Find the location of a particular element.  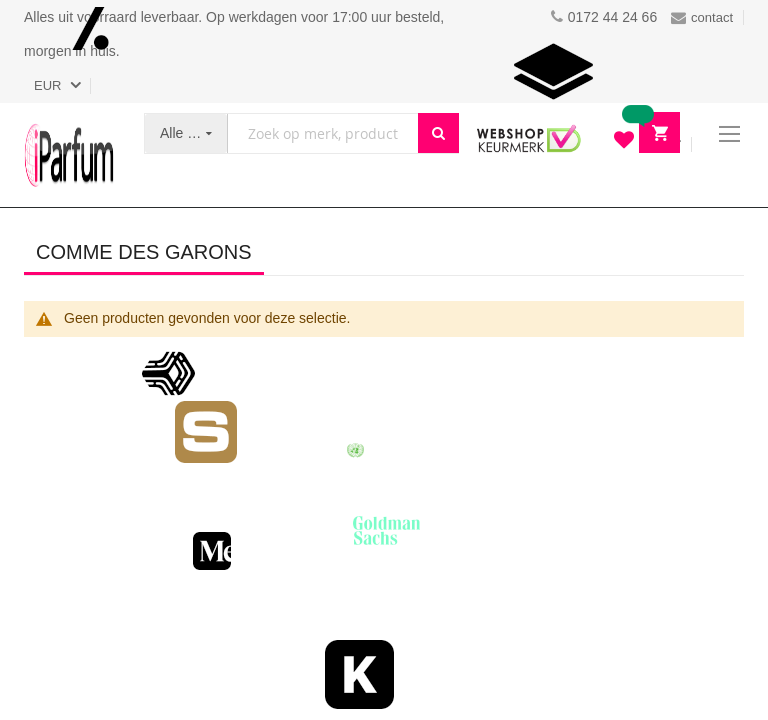

visit slashdot news website is located at coordinates (90, 28).